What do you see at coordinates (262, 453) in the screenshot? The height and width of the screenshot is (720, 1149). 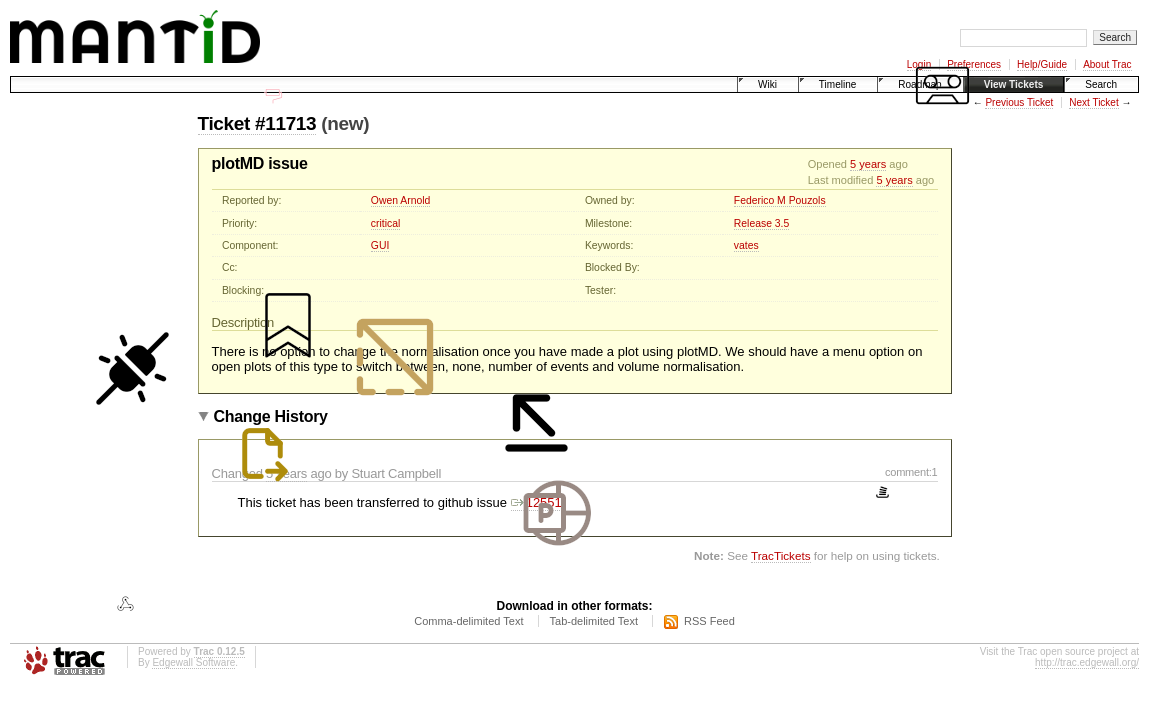 I see `export file to another location` at bounding box center [262, 453].